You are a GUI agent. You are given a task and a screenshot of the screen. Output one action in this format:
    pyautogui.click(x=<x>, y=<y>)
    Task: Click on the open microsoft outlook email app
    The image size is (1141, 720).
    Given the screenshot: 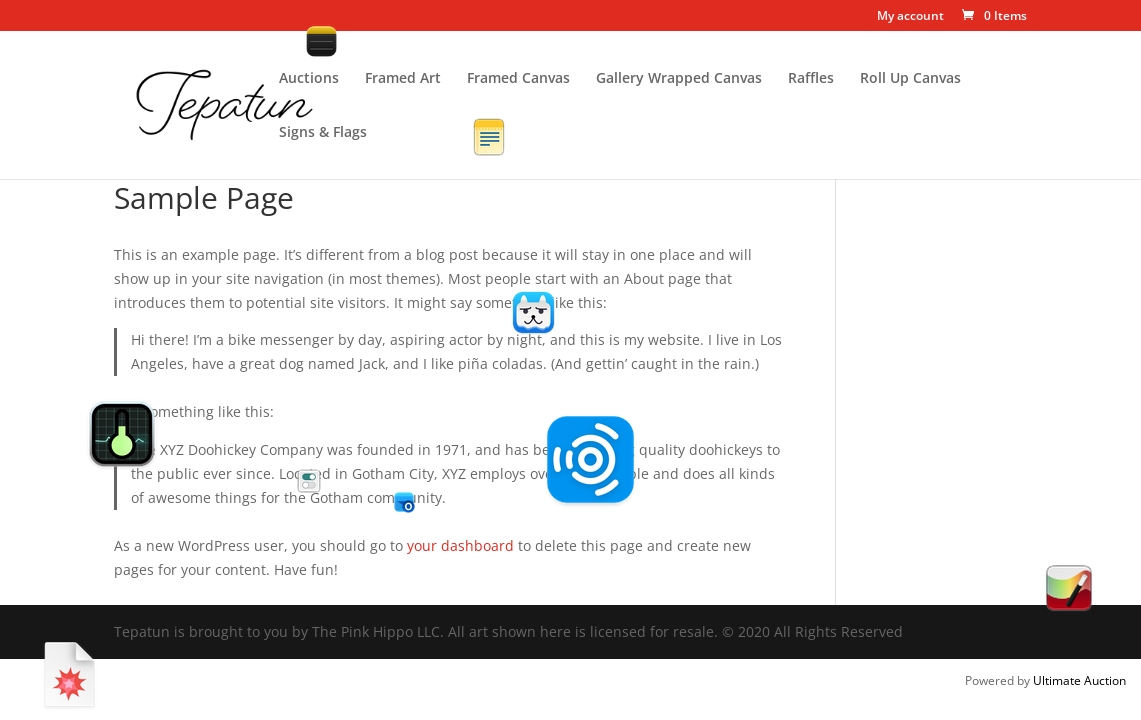 What is the action you would take?
    pyautogui.click(x=404, y=502)
    